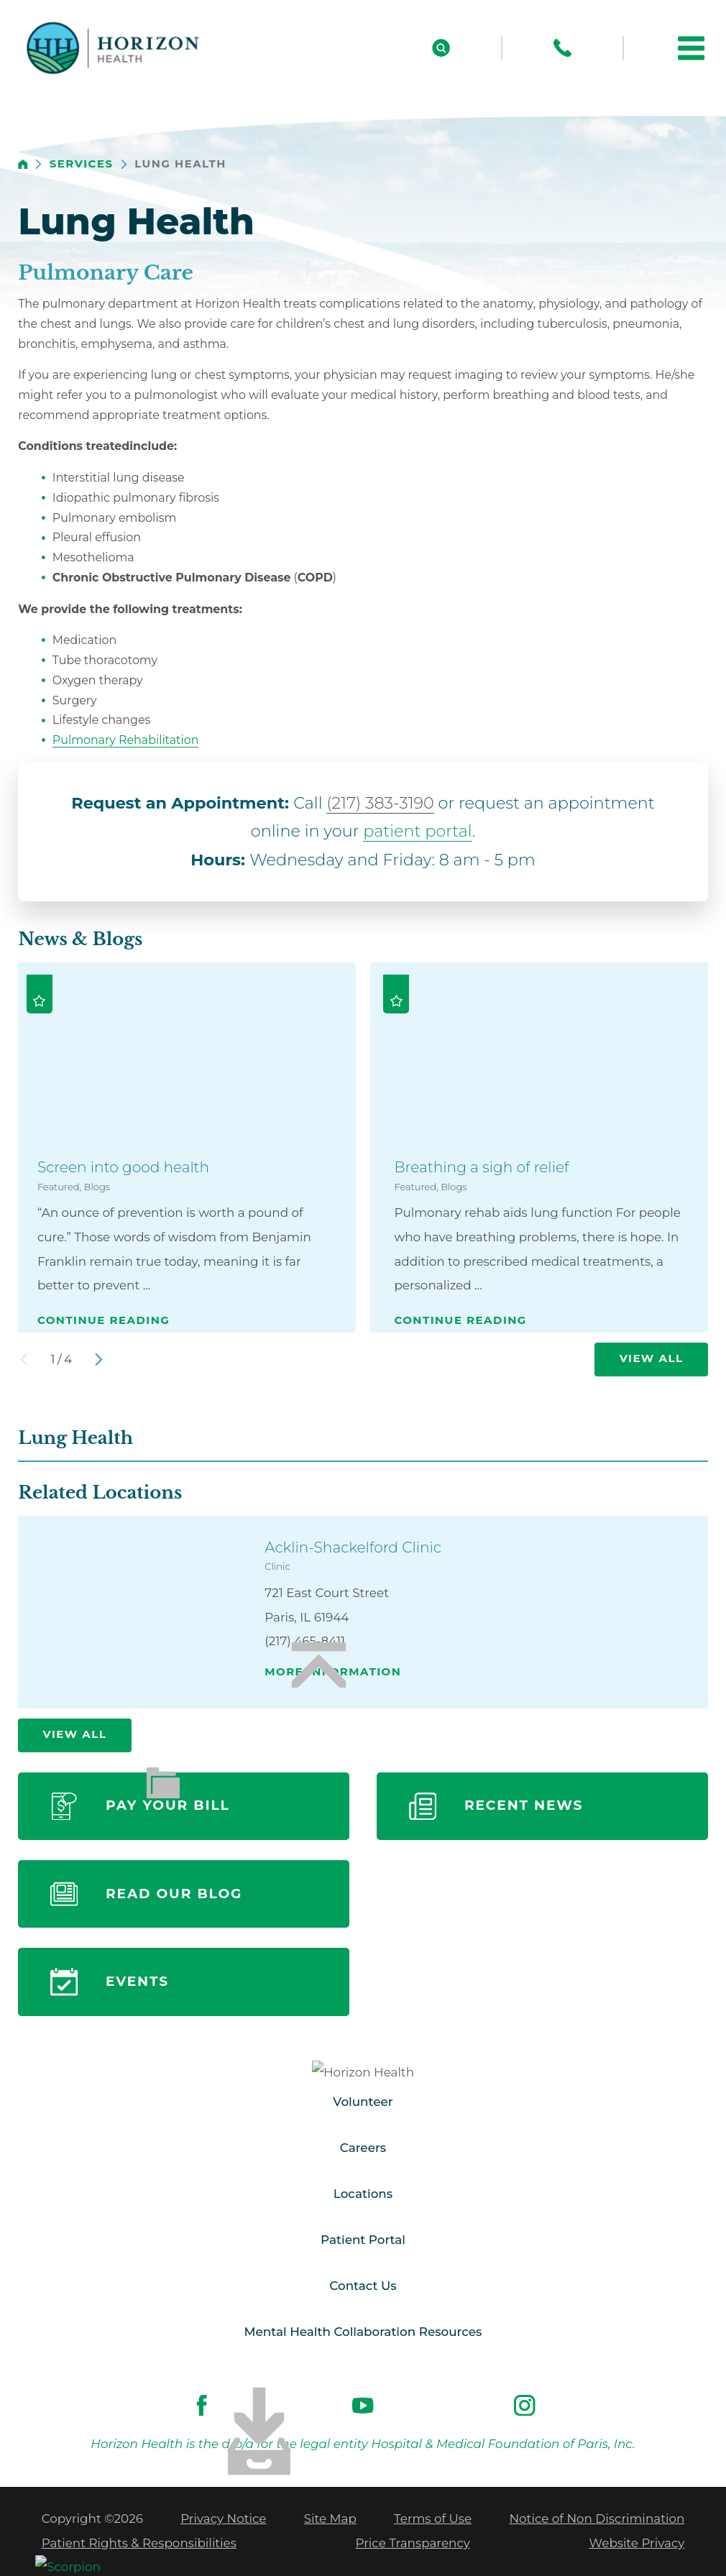 This screenshot has height=2576, width=726. Describe the element at coordinates (163, 1782) in the screenshot. I see `open folder or directory` at that location.